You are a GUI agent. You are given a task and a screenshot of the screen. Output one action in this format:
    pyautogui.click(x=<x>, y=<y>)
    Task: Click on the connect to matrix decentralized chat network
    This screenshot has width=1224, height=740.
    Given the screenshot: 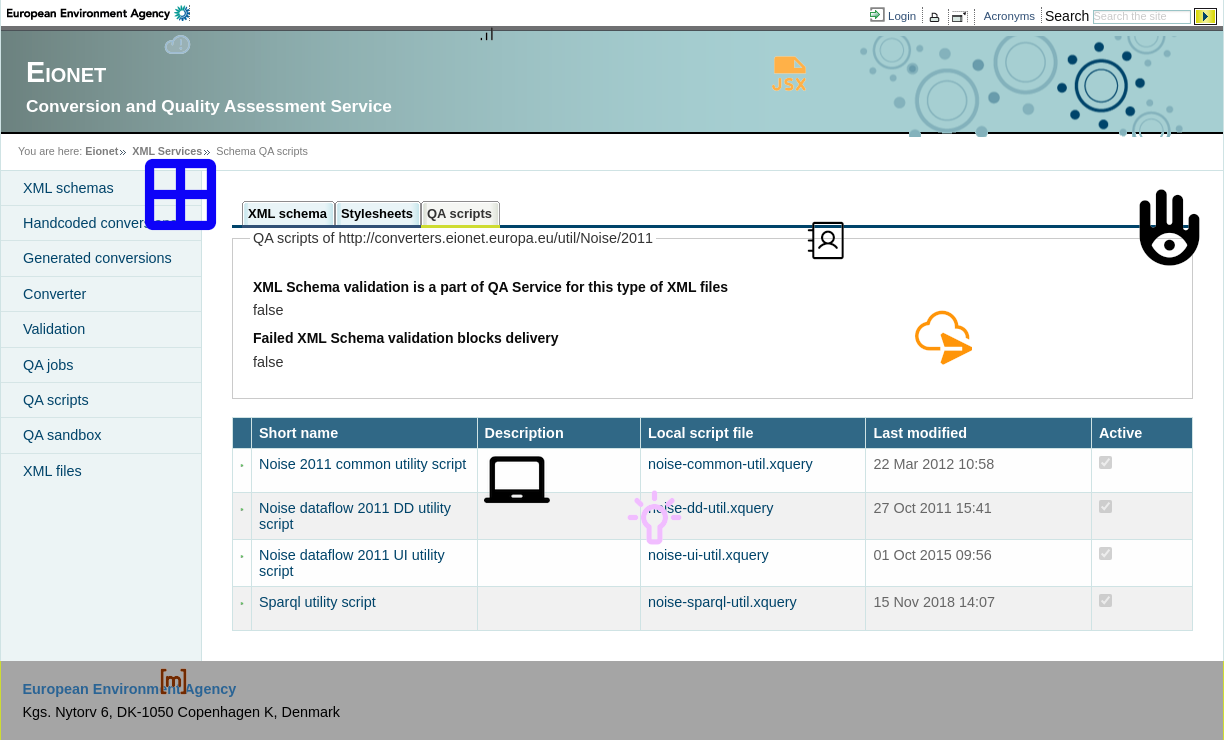 What is the action you would take?
    pyautogui.click(x=173, y=681)
    